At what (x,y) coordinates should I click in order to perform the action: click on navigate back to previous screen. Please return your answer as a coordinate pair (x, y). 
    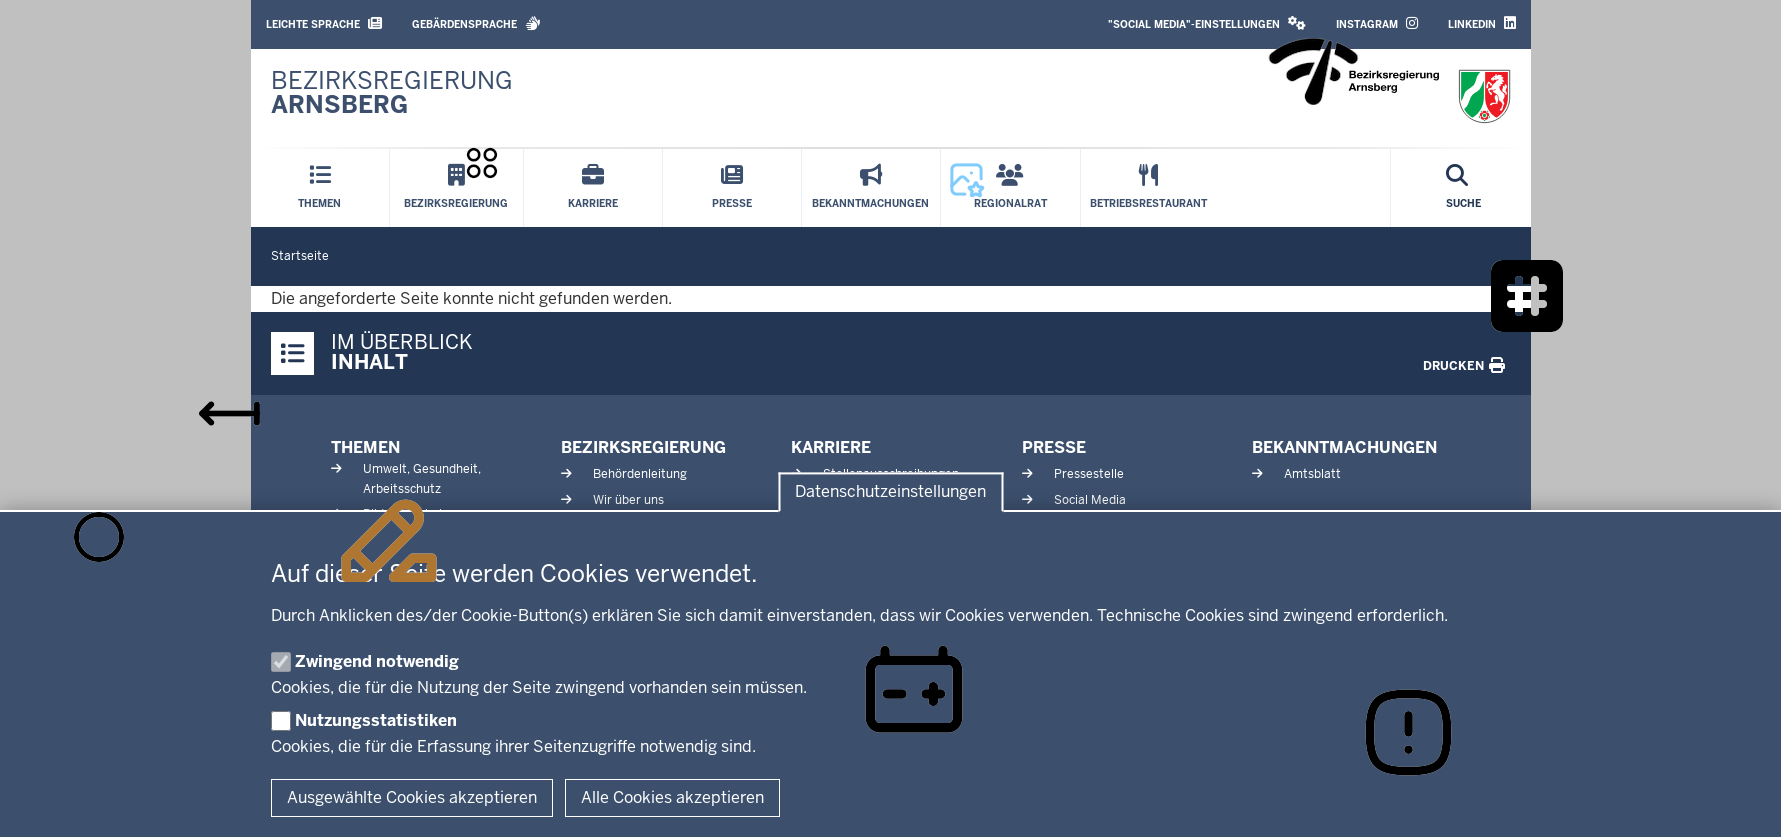
    Looking at the image, I should click on (229, 413).